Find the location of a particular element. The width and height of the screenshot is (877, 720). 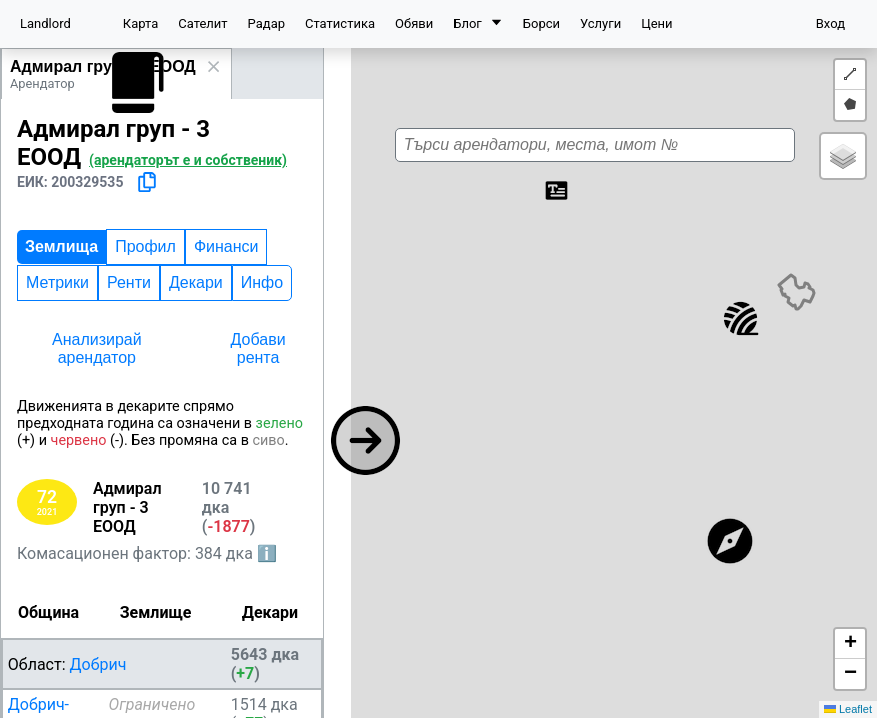

proceed to the next step is located at coordinates (365, 440).